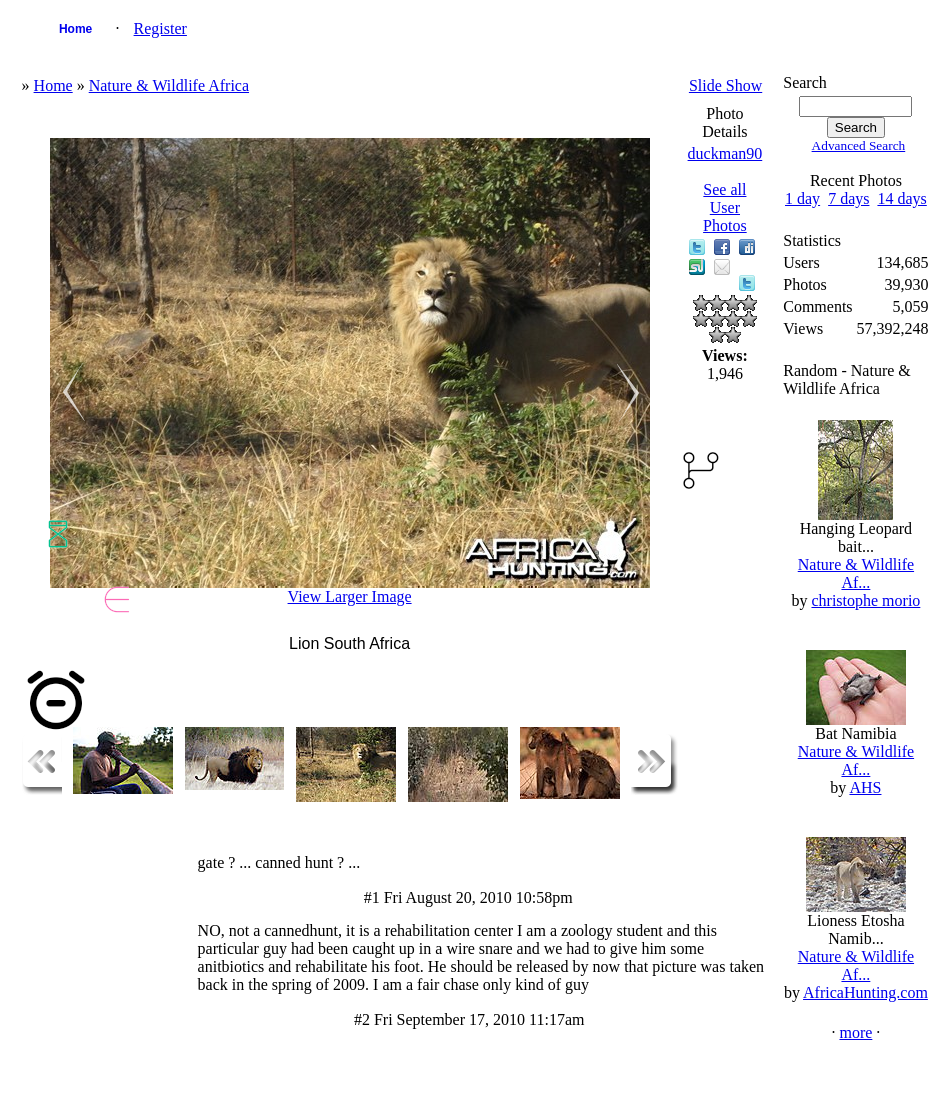  I want to click on view repository branches, so click(698, 470).